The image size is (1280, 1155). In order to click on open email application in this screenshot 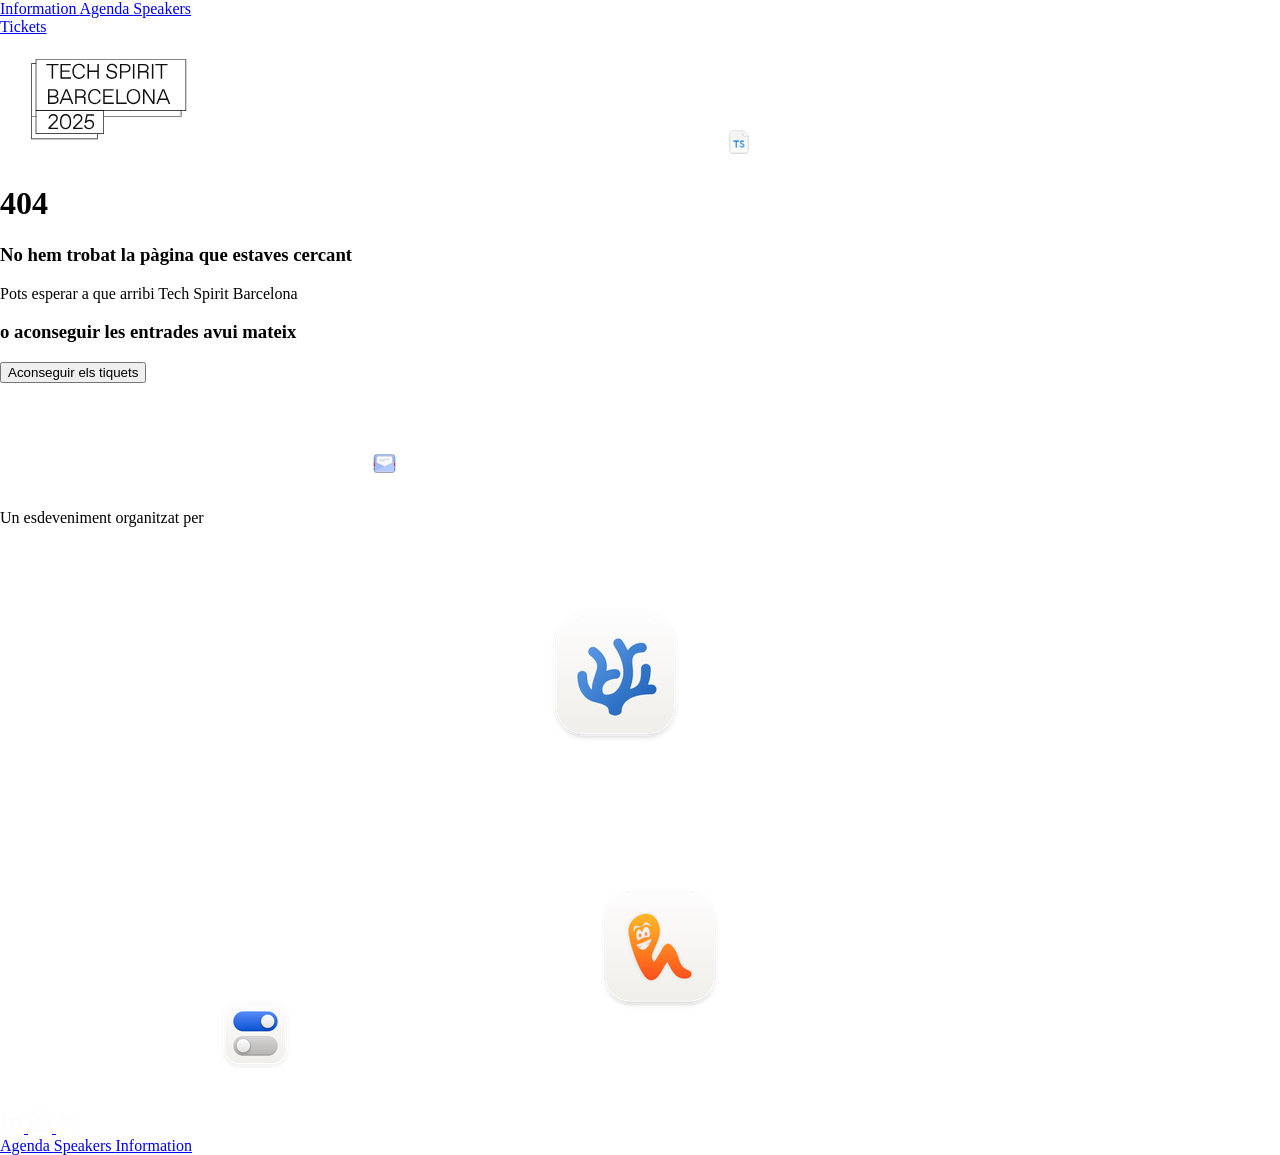, I will do `click(384, 463)`.